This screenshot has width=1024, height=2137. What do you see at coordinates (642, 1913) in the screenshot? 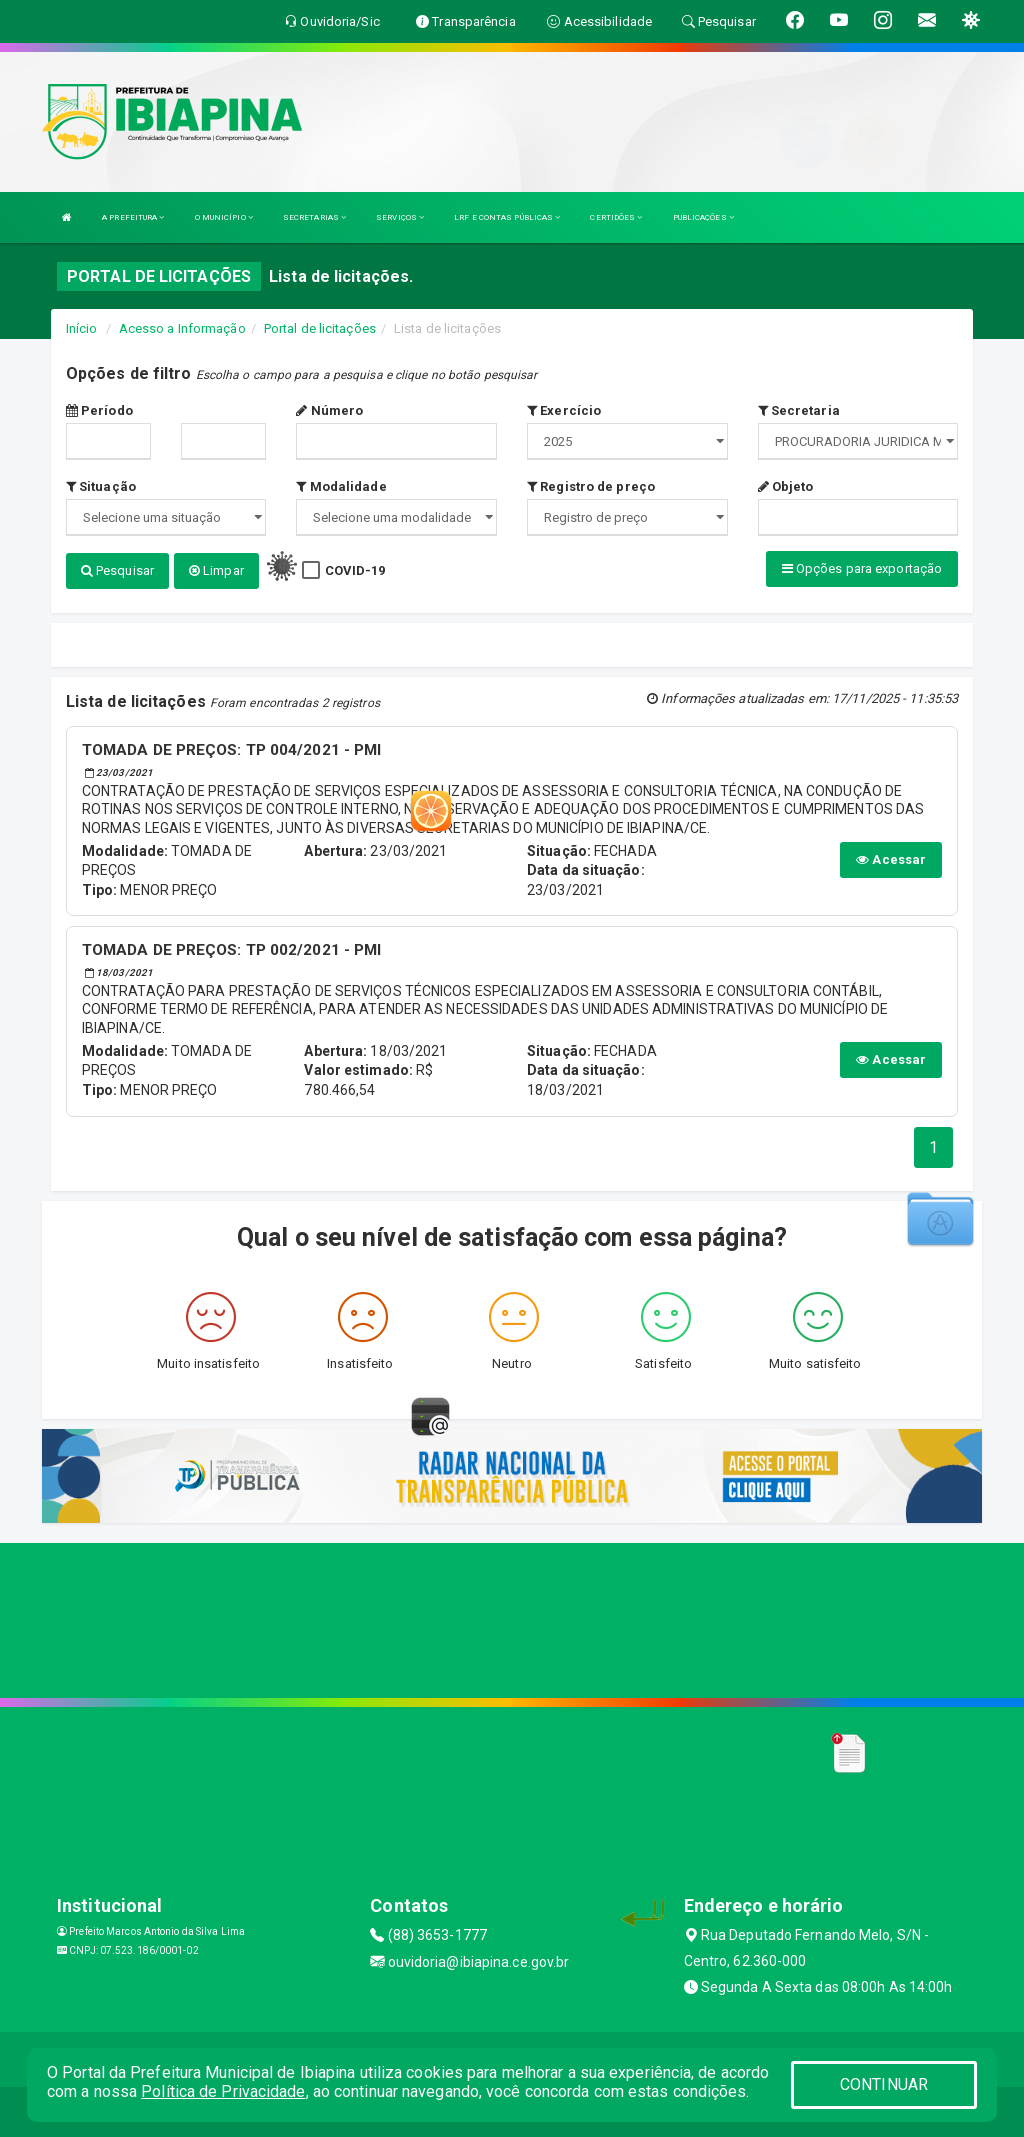
I see `reply to all recipients in an email thread` at bounding box center [642, 1913].